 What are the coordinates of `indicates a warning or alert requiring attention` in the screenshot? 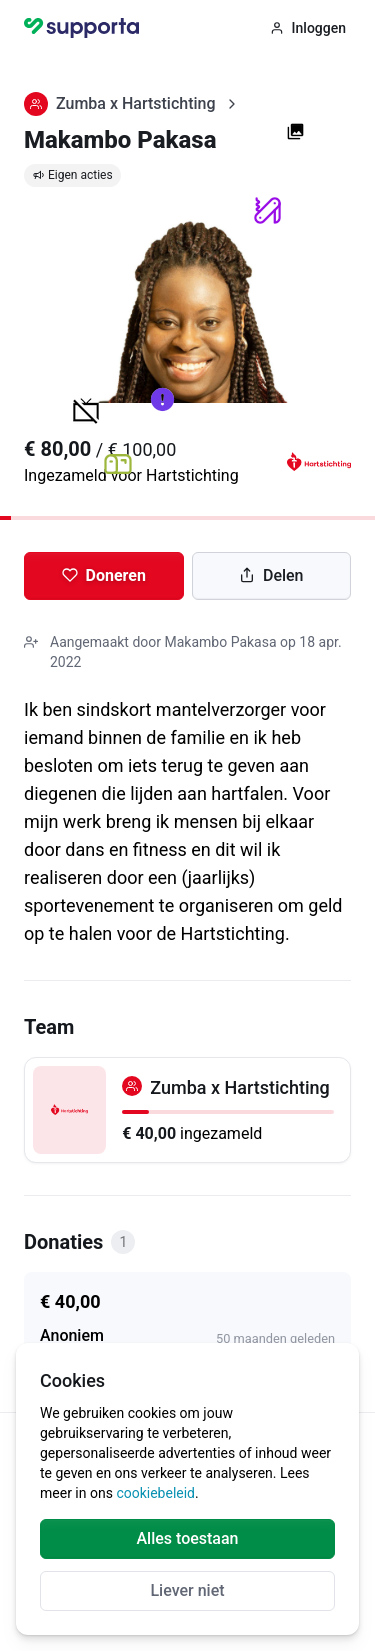 It's located at (162, 399).